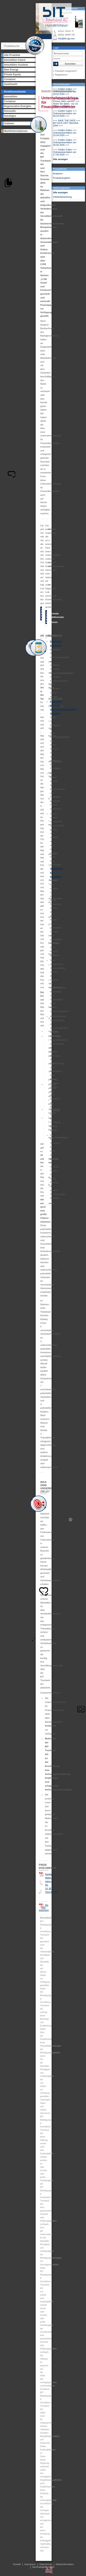  Describe the element at coordinates (12, 474) in the screenshot. I see `input field validated successfully` at that location.